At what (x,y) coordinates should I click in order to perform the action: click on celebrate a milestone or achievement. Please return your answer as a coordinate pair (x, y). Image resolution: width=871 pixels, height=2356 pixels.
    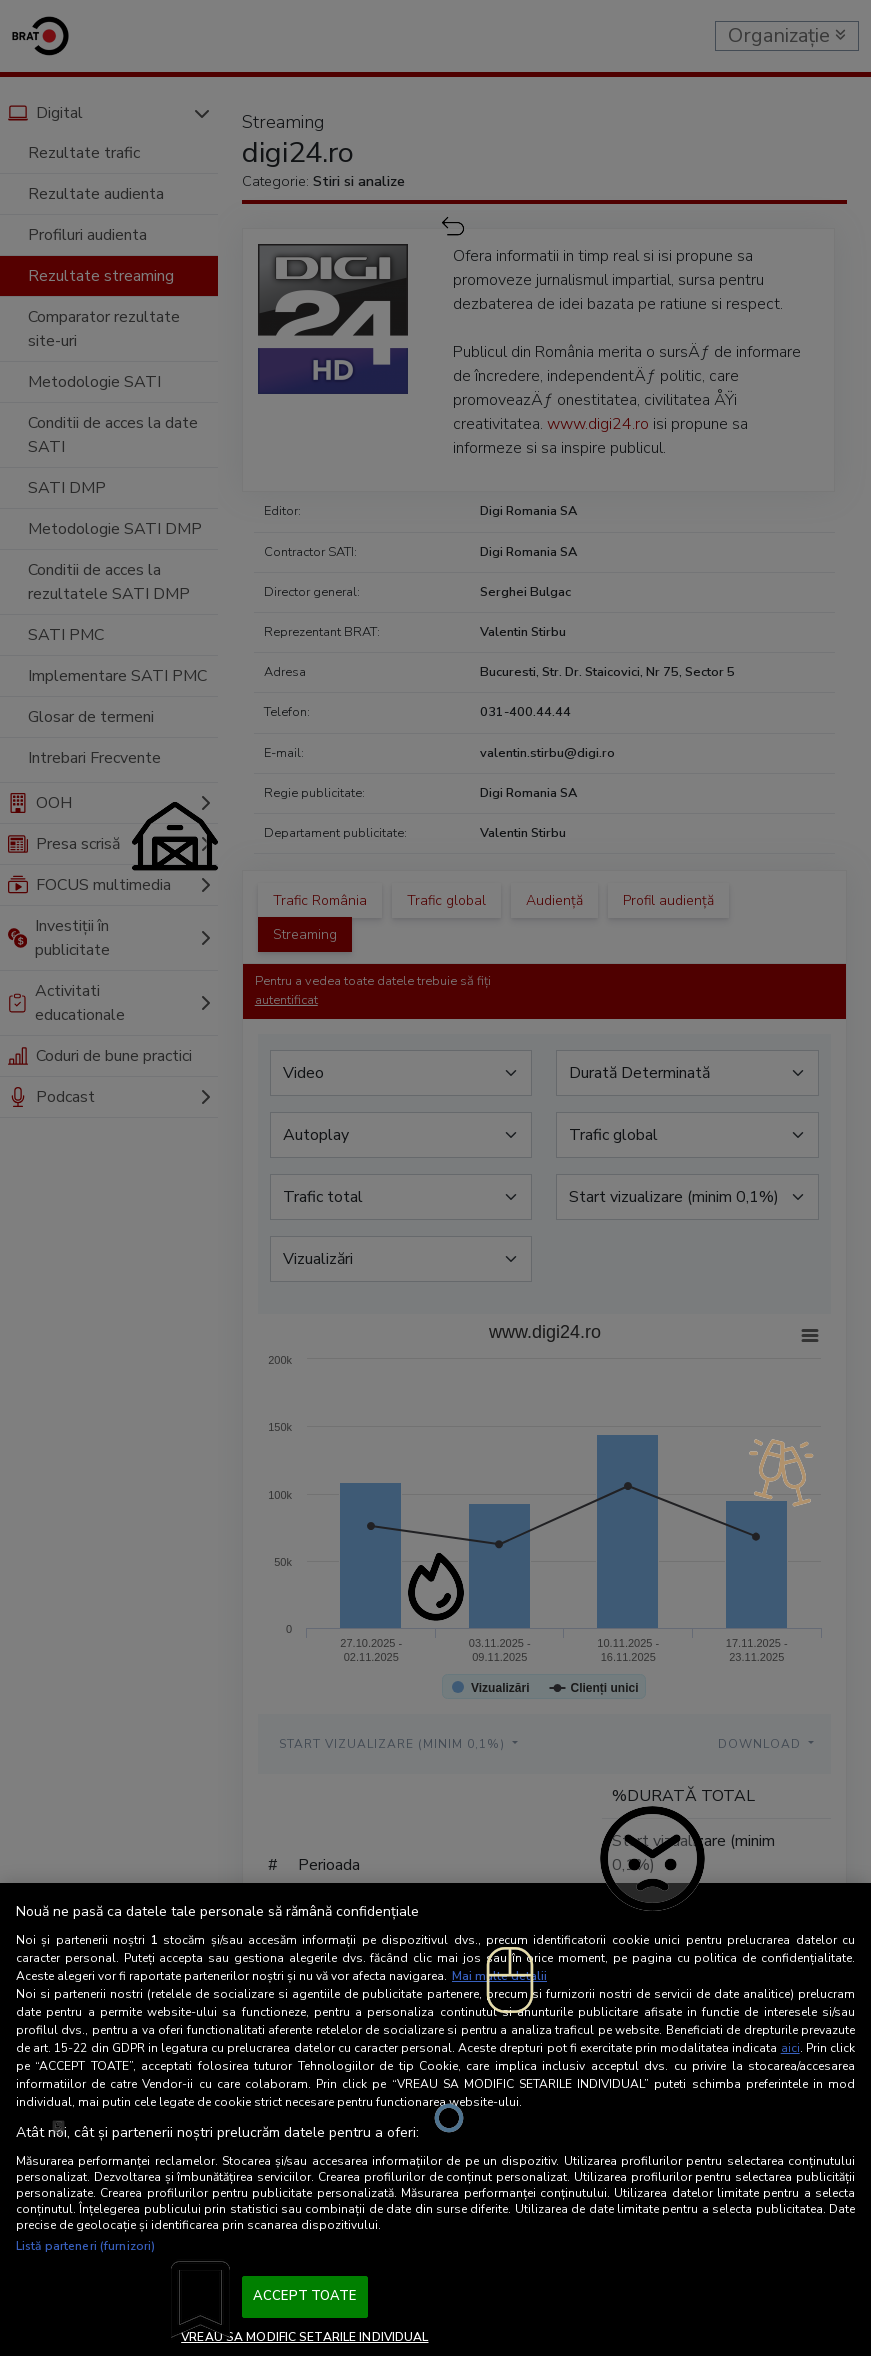
    Looking at the image, I should click on (782, 1472).